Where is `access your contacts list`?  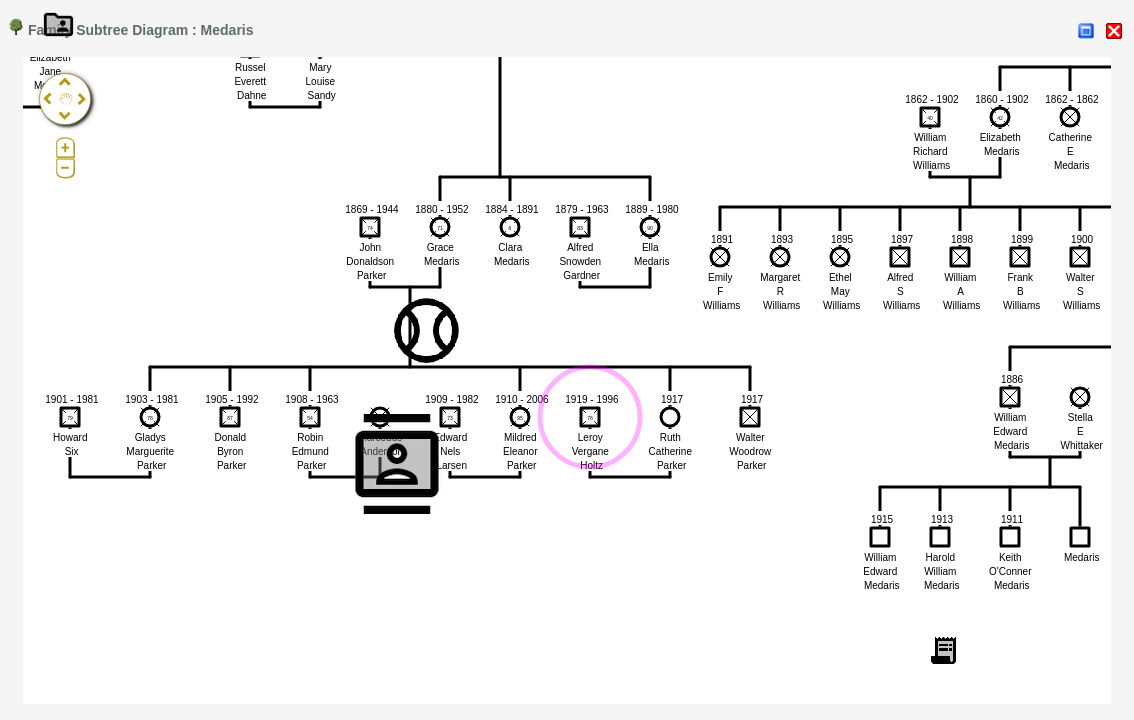
access your contacts list is located at coordinates (397, 464).